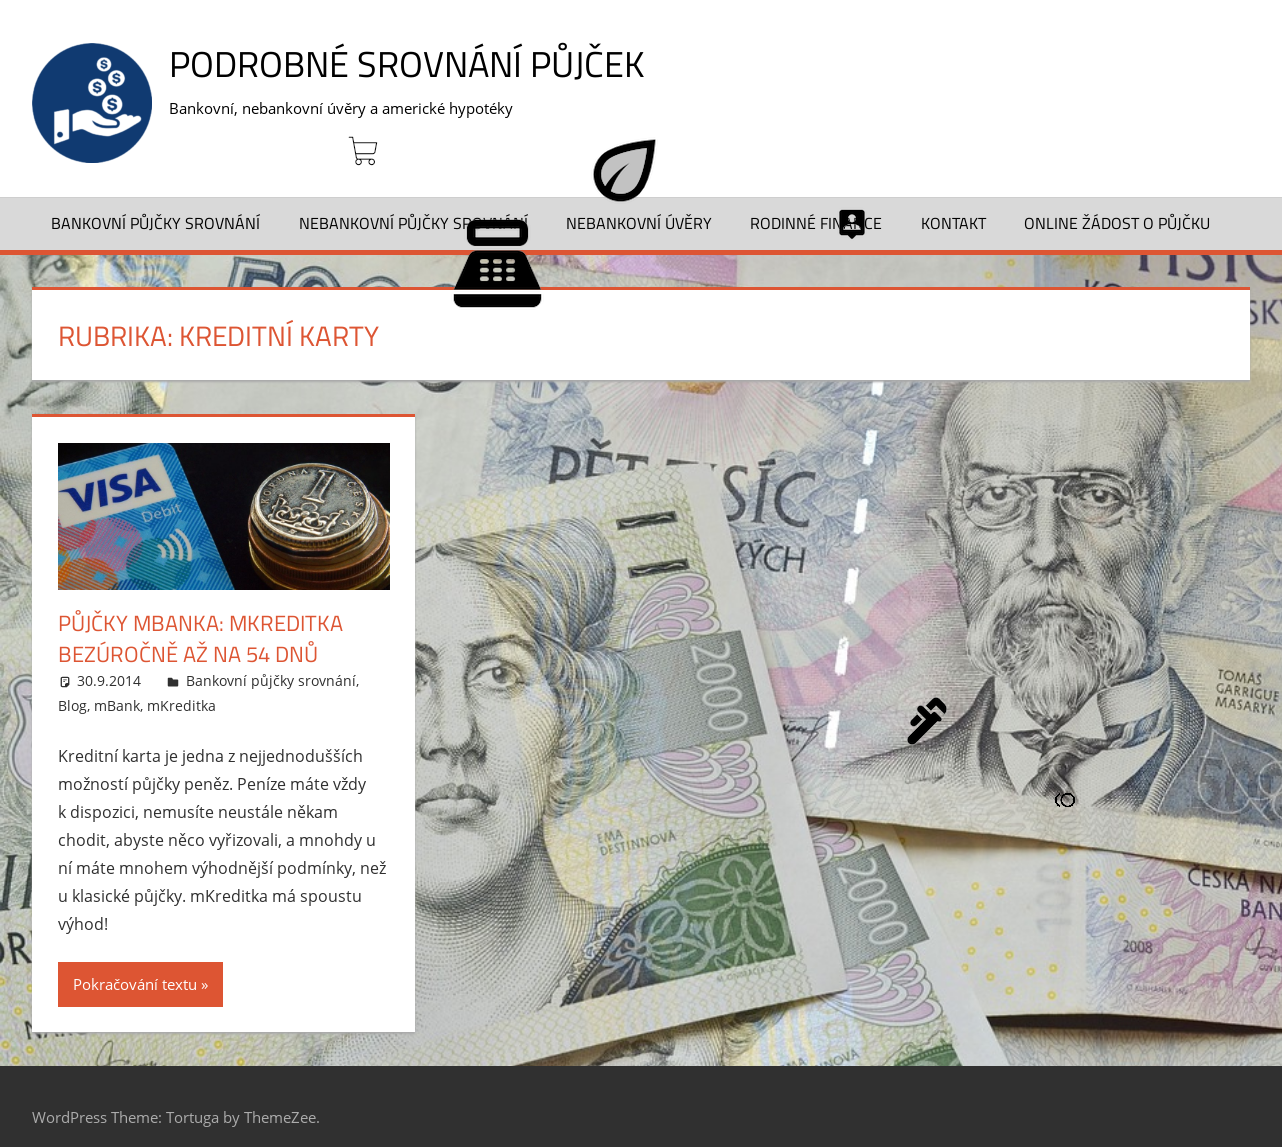 The width and height of the screenshot is (1282, 1147). What do you see at coordinates (497, 263) in the screenshot?
I see `access point of sale or checkout system` at bounding box center [497, 263].